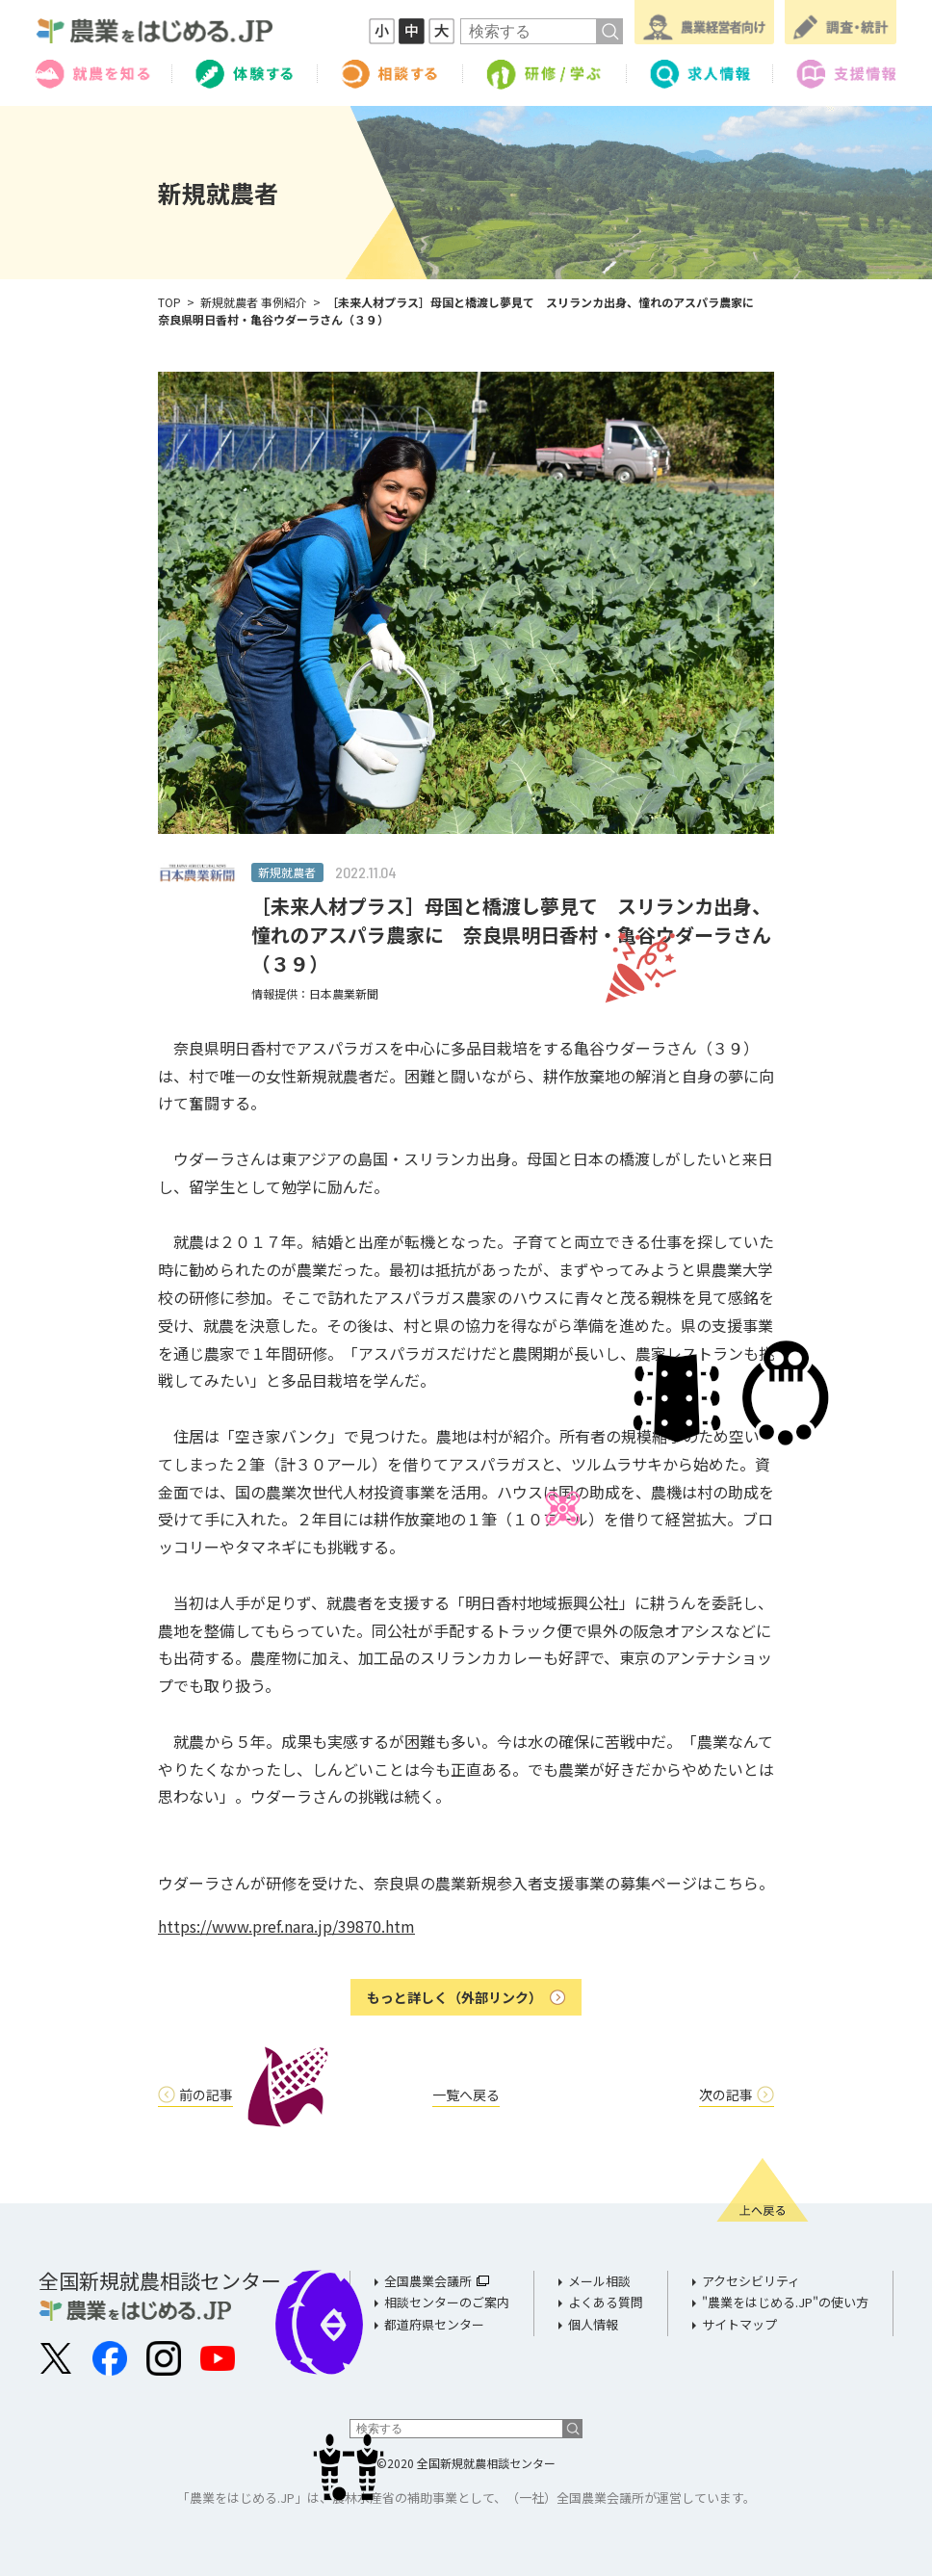 The width and height of the screenshot is (932, 2576). I want to click on a network or connected nodes icon, so click(562, 1508).